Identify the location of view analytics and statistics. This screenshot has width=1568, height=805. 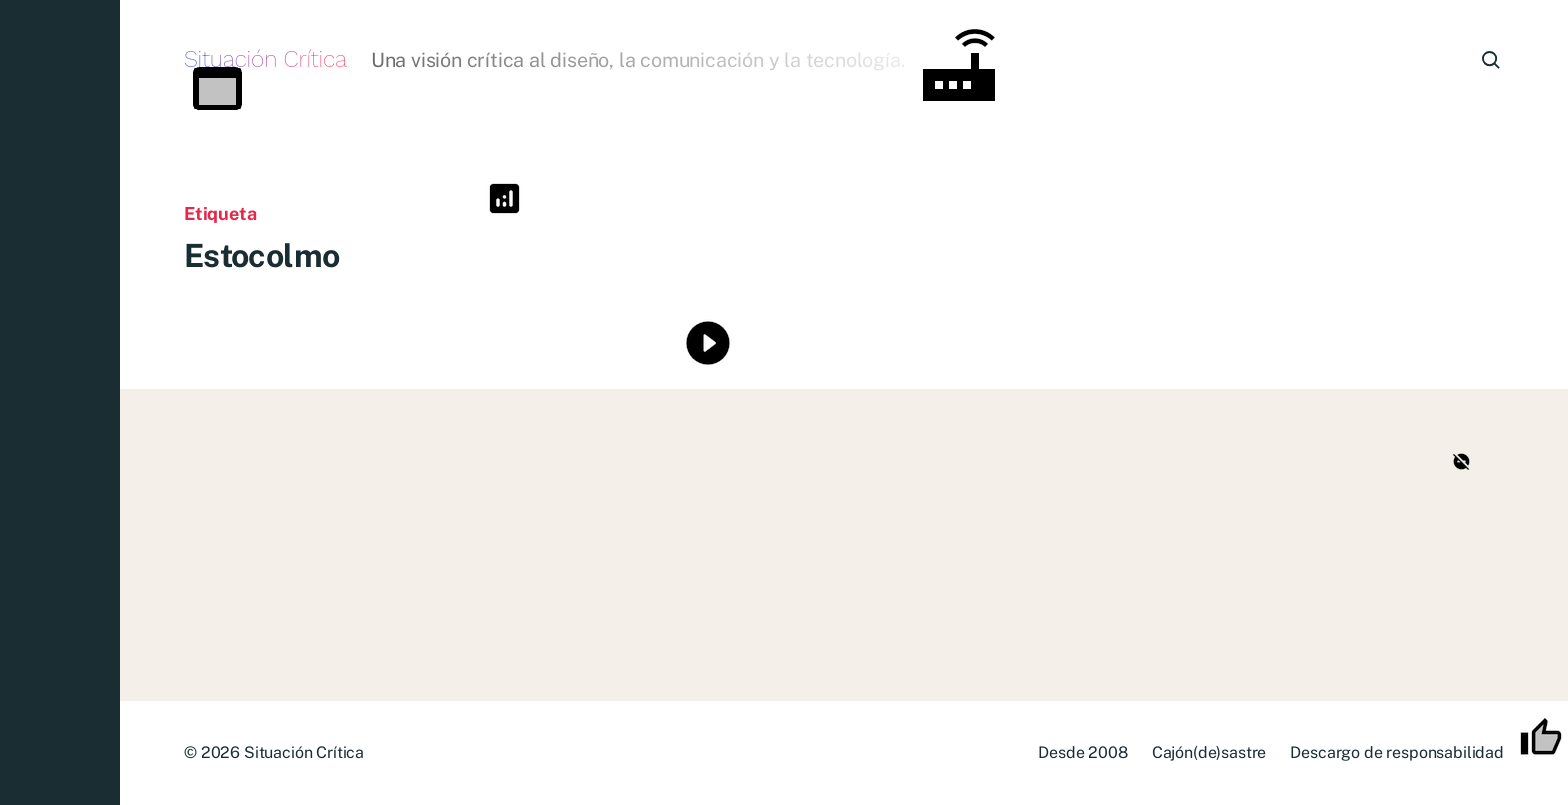
(504, 198).